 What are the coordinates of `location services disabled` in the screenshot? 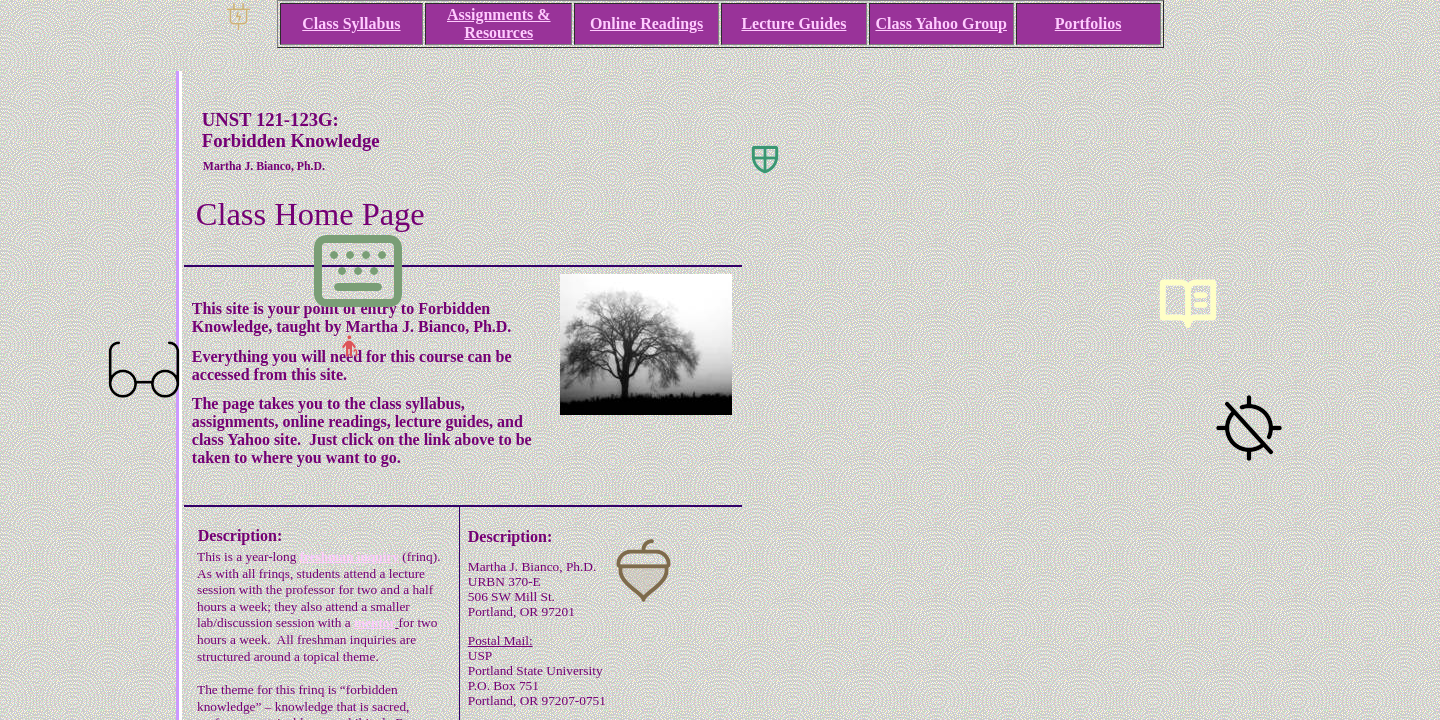 It's located at (1249, 428).